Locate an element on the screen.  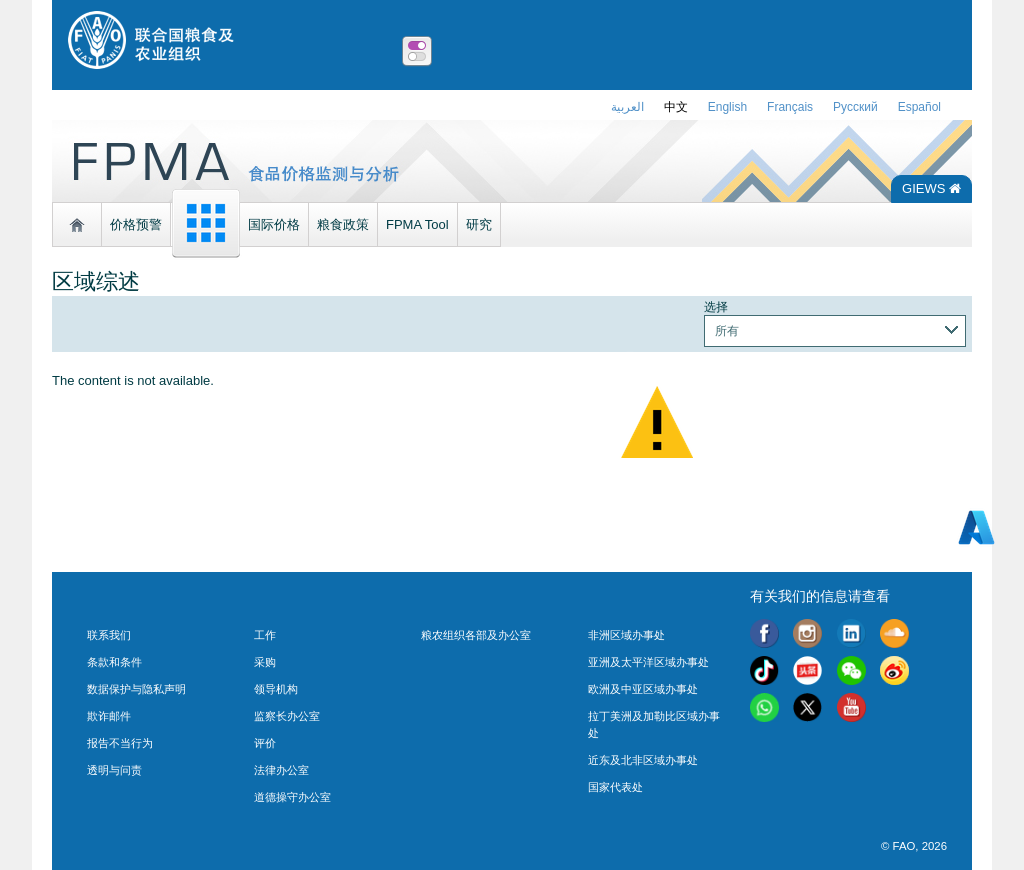
onedrive sync warning or issue detected is located at coordinates (629, 394).